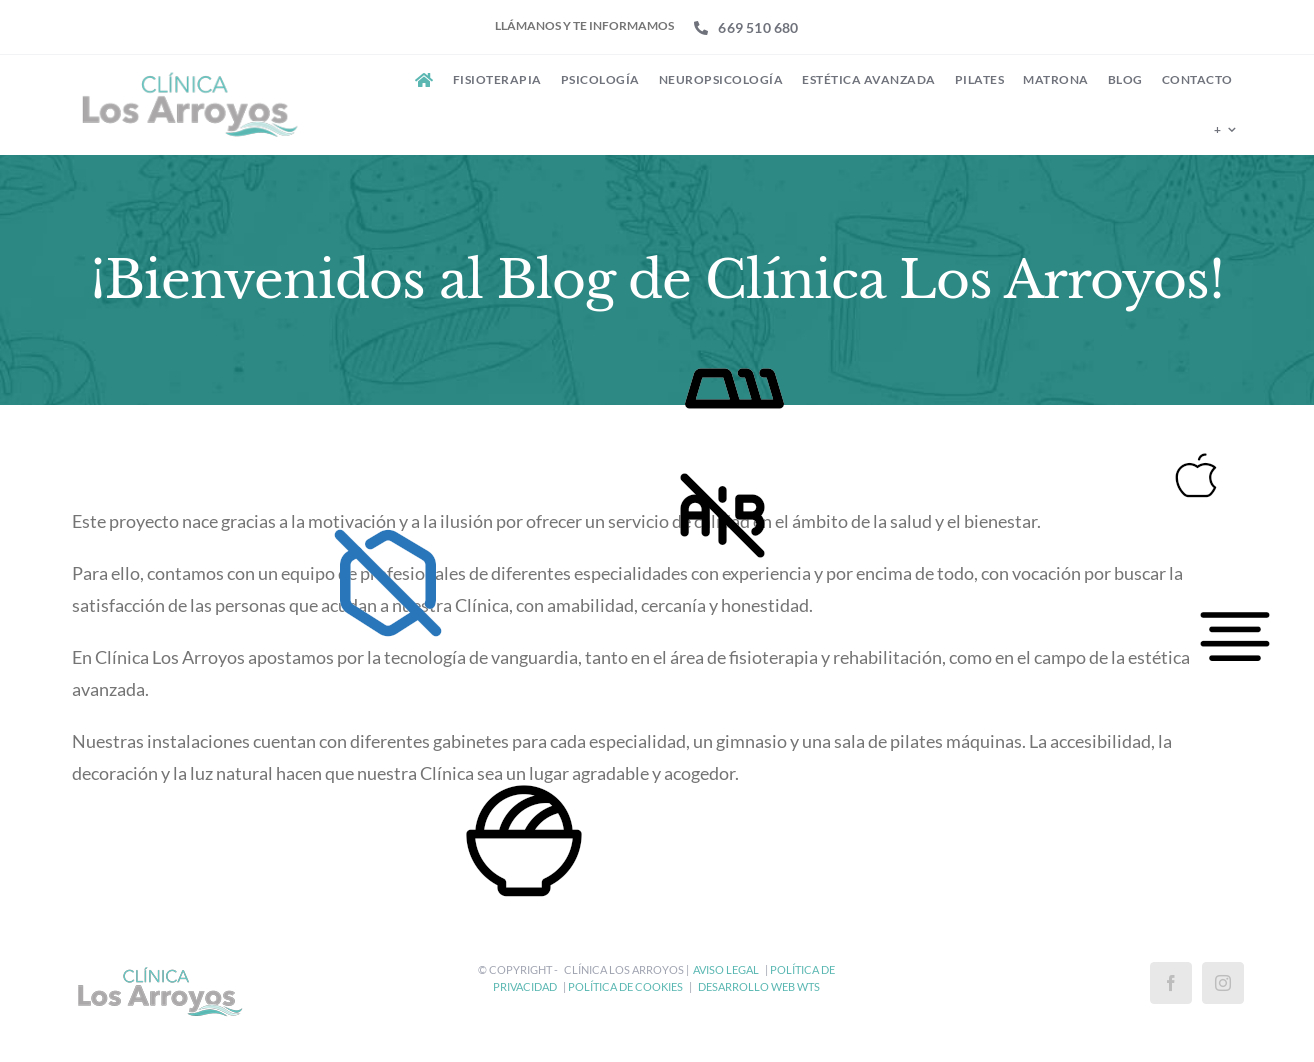  I want to click on apple company logo or branding, so click(1197, 478).